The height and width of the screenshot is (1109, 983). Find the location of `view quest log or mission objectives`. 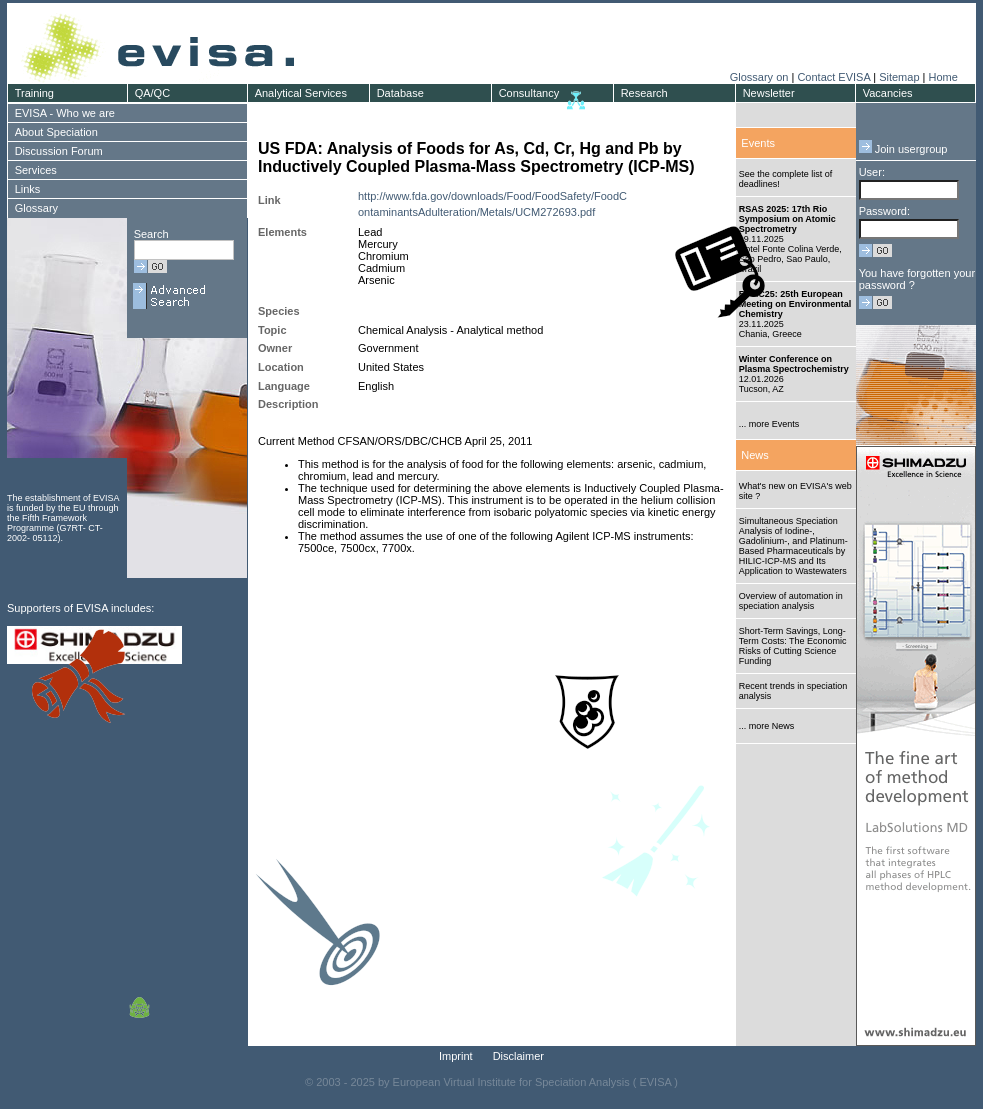

view quest log or mission objectives is located at coordinates (78, 676).